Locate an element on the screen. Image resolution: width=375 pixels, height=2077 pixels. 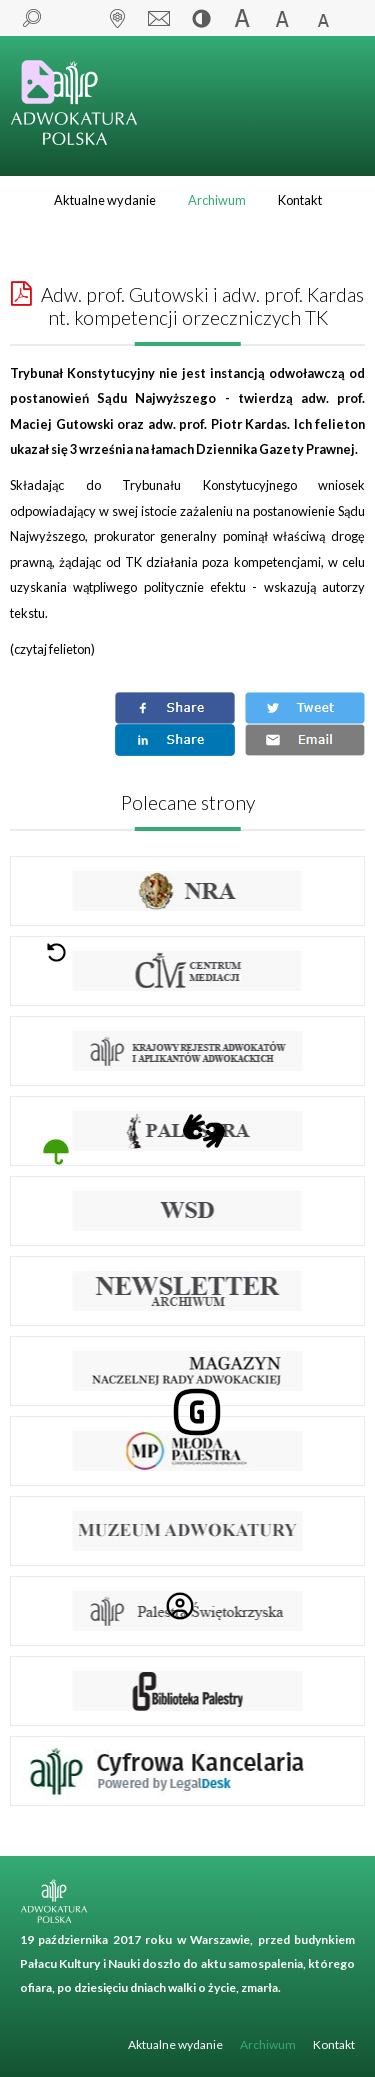
request ASL interpretation services is located at coordinates (204, 1131).